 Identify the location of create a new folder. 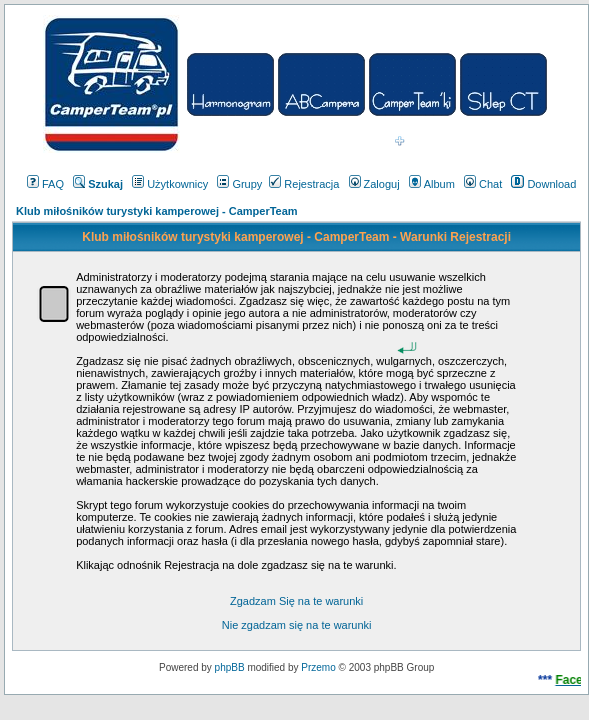
(391, 132).